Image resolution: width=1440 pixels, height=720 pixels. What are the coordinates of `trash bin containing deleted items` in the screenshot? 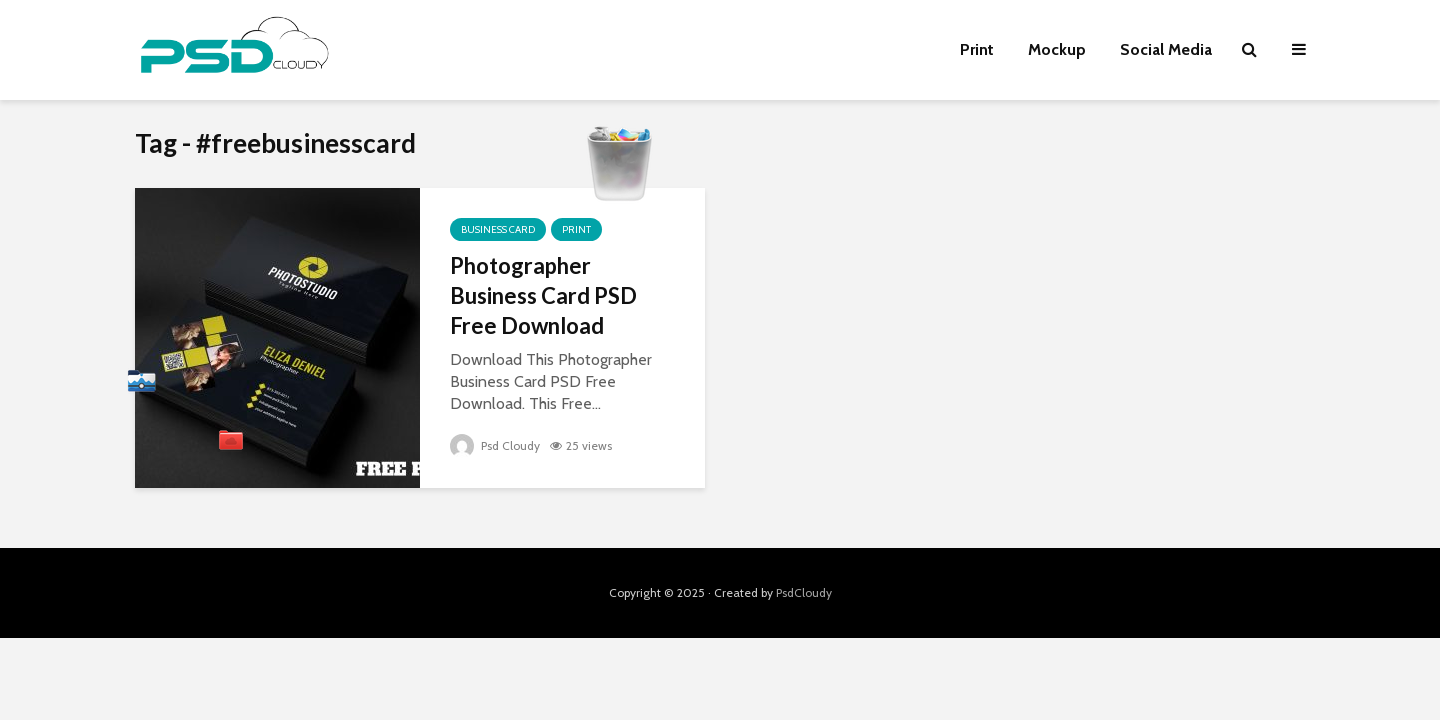 It's located at (619, 164).